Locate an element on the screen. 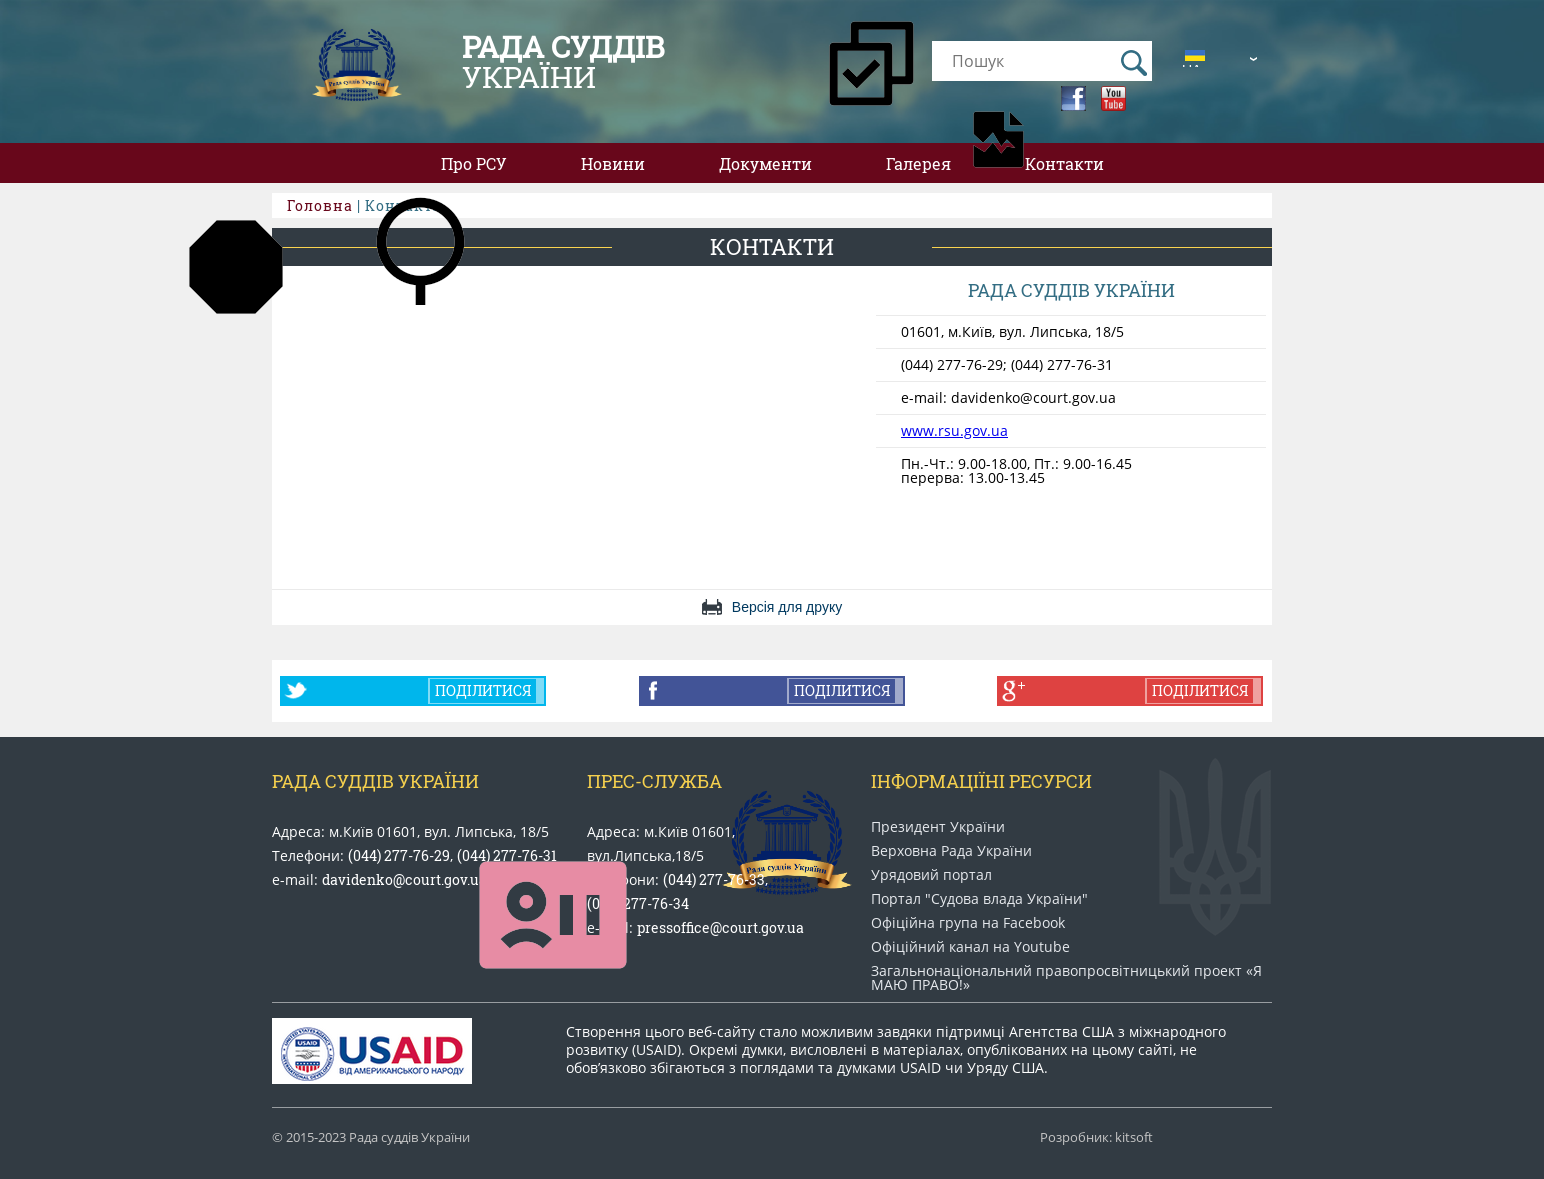 The width and height of the screenshot is (1544, 1179). indicates a pass or credential is pending approval is located at coordinates (553, 915).